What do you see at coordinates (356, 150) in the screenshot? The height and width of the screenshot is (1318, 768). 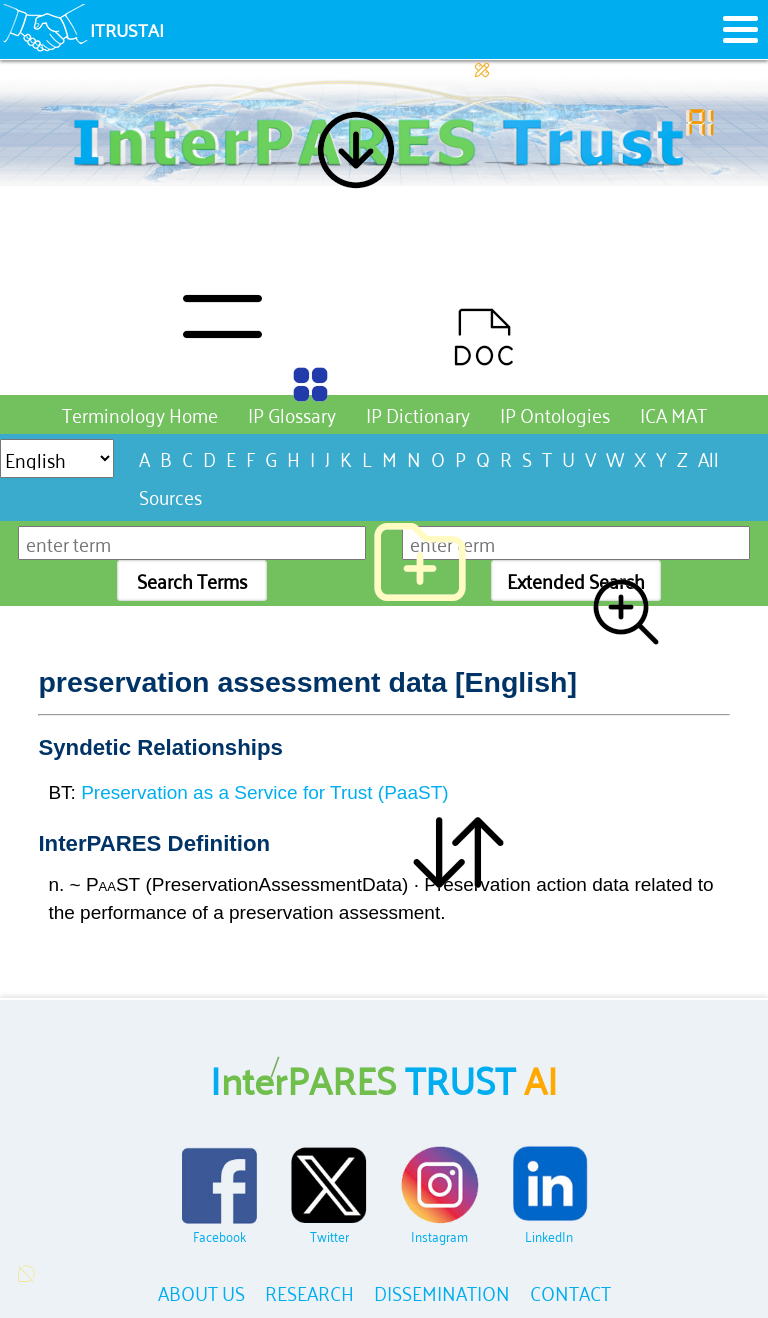 I see `download a file or content` at bounding box center [356, 150].